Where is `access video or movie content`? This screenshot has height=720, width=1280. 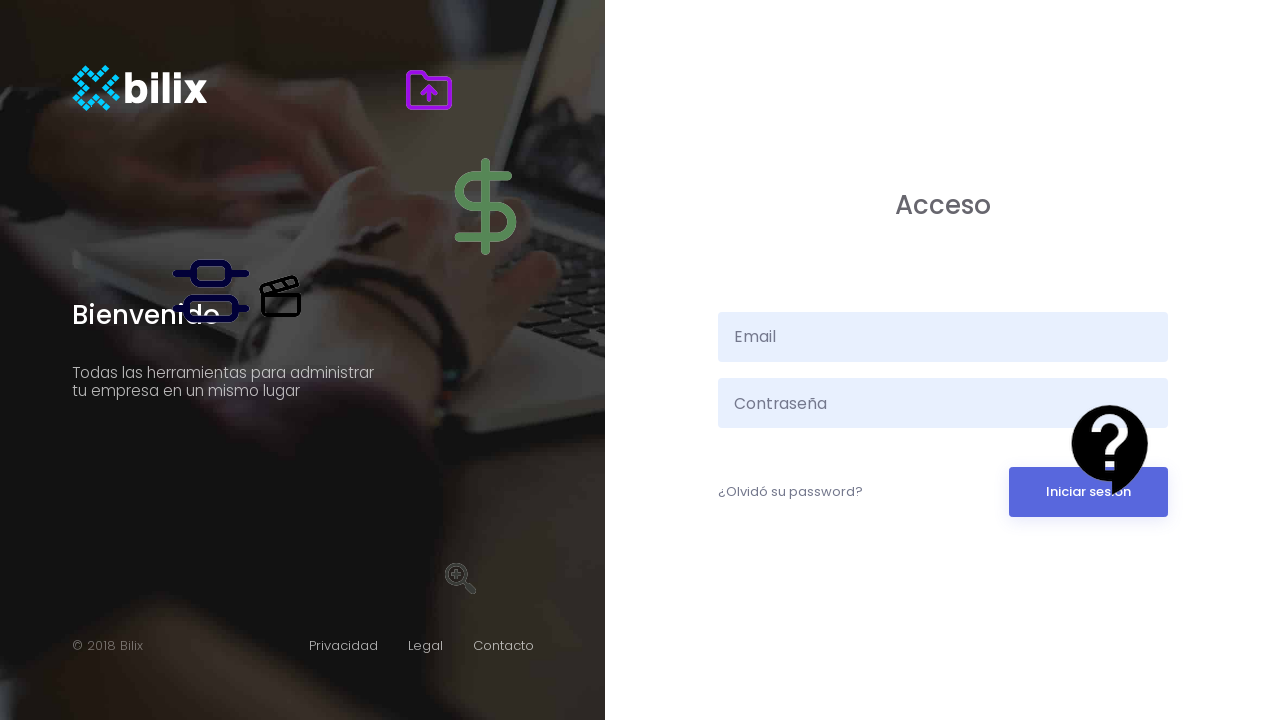 access video or movie content is located at coordinates (281, 297).